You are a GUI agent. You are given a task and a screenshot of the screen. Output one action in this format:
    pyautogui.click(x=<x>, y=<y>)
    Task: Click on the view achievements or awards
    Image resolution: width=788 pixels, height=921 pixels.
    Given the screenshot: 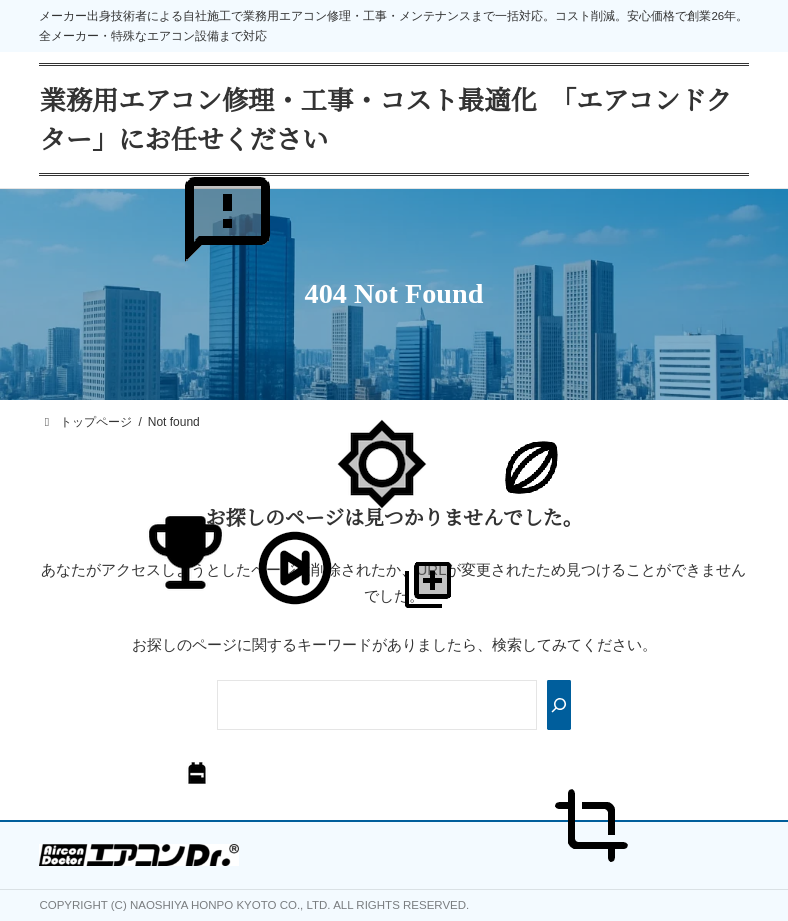 What is the action you would take?
    pyautogui.click(x=185, y=552)
    